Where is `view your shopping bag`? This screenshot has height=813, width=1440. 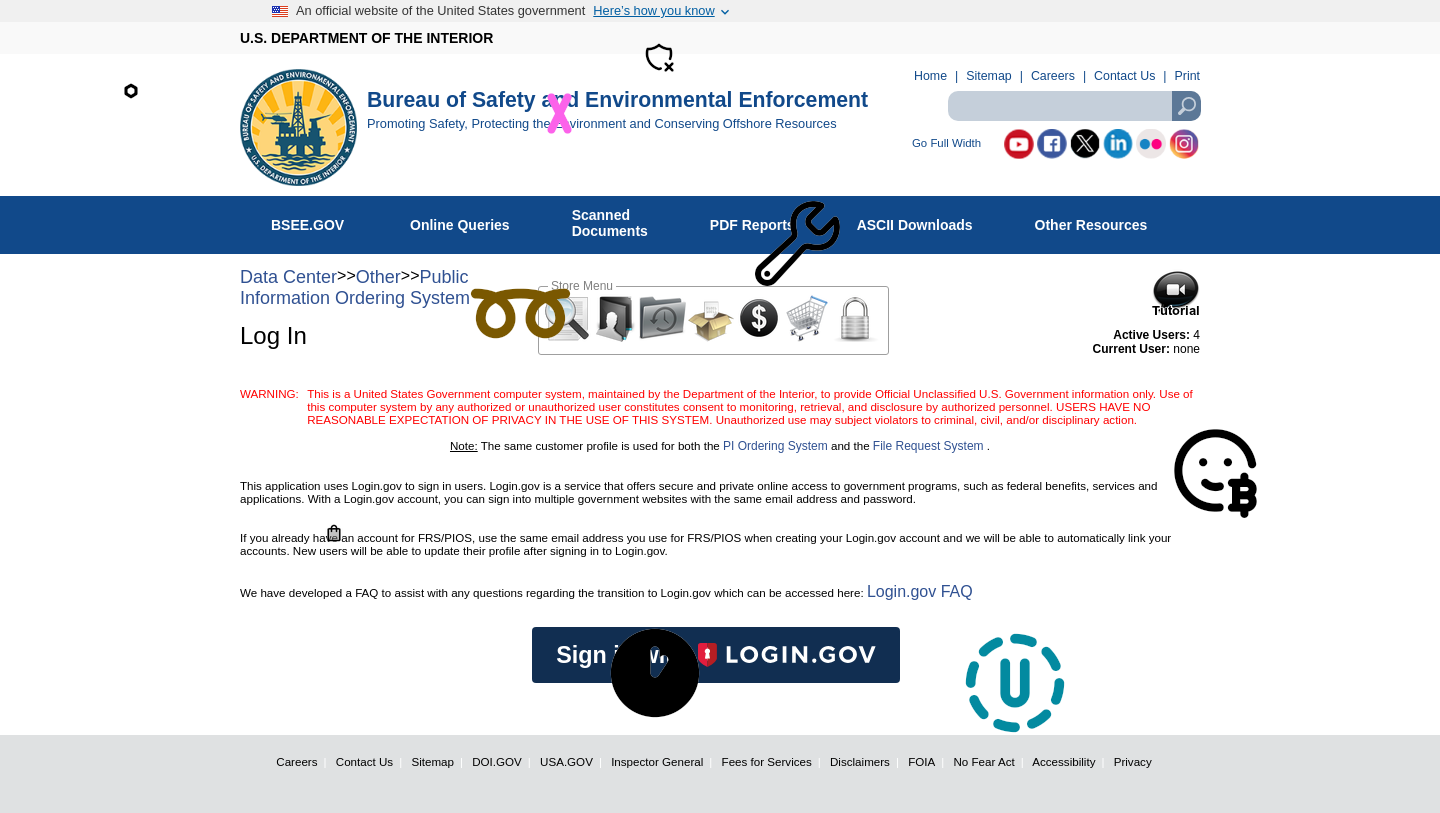 view your shopping bag is located at coordinates (334, 533).